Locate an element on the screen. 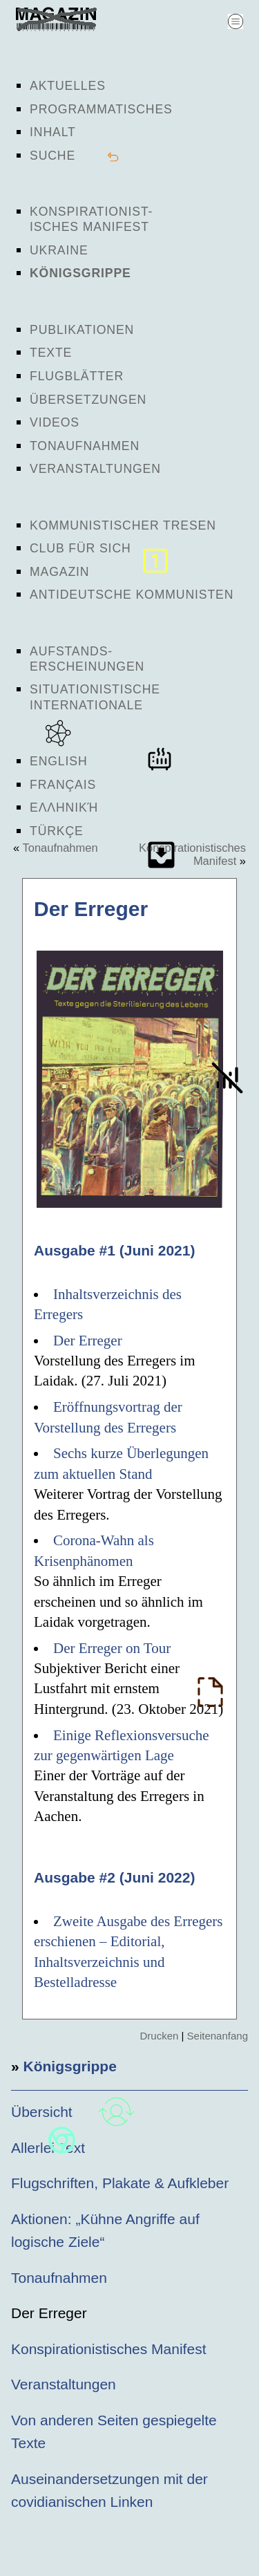 The image size is (259, 2576). indicates a draft or incomplete file is located at coordinates (210, 1692).